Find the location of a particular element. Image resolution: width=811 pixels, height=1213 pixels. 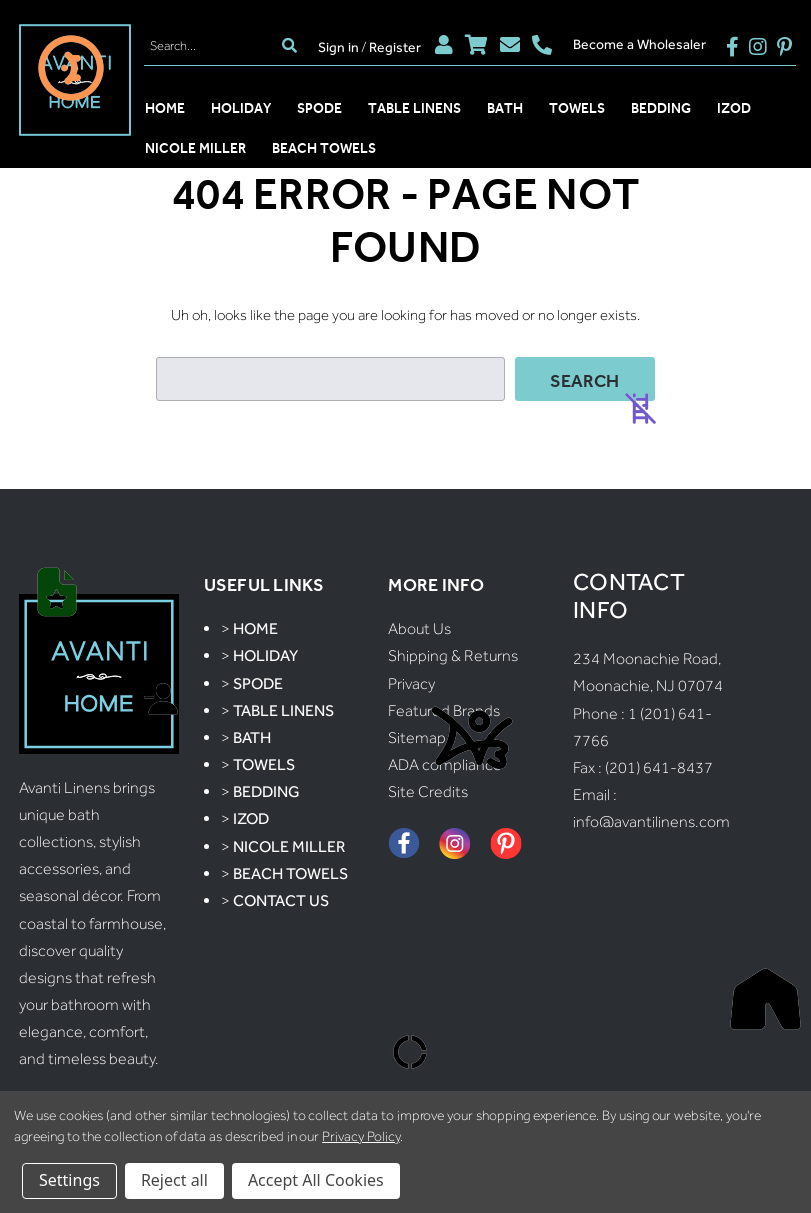

link to Archive of Our Own (AO3) fanfiction platform is located at coordinates (472, 736).